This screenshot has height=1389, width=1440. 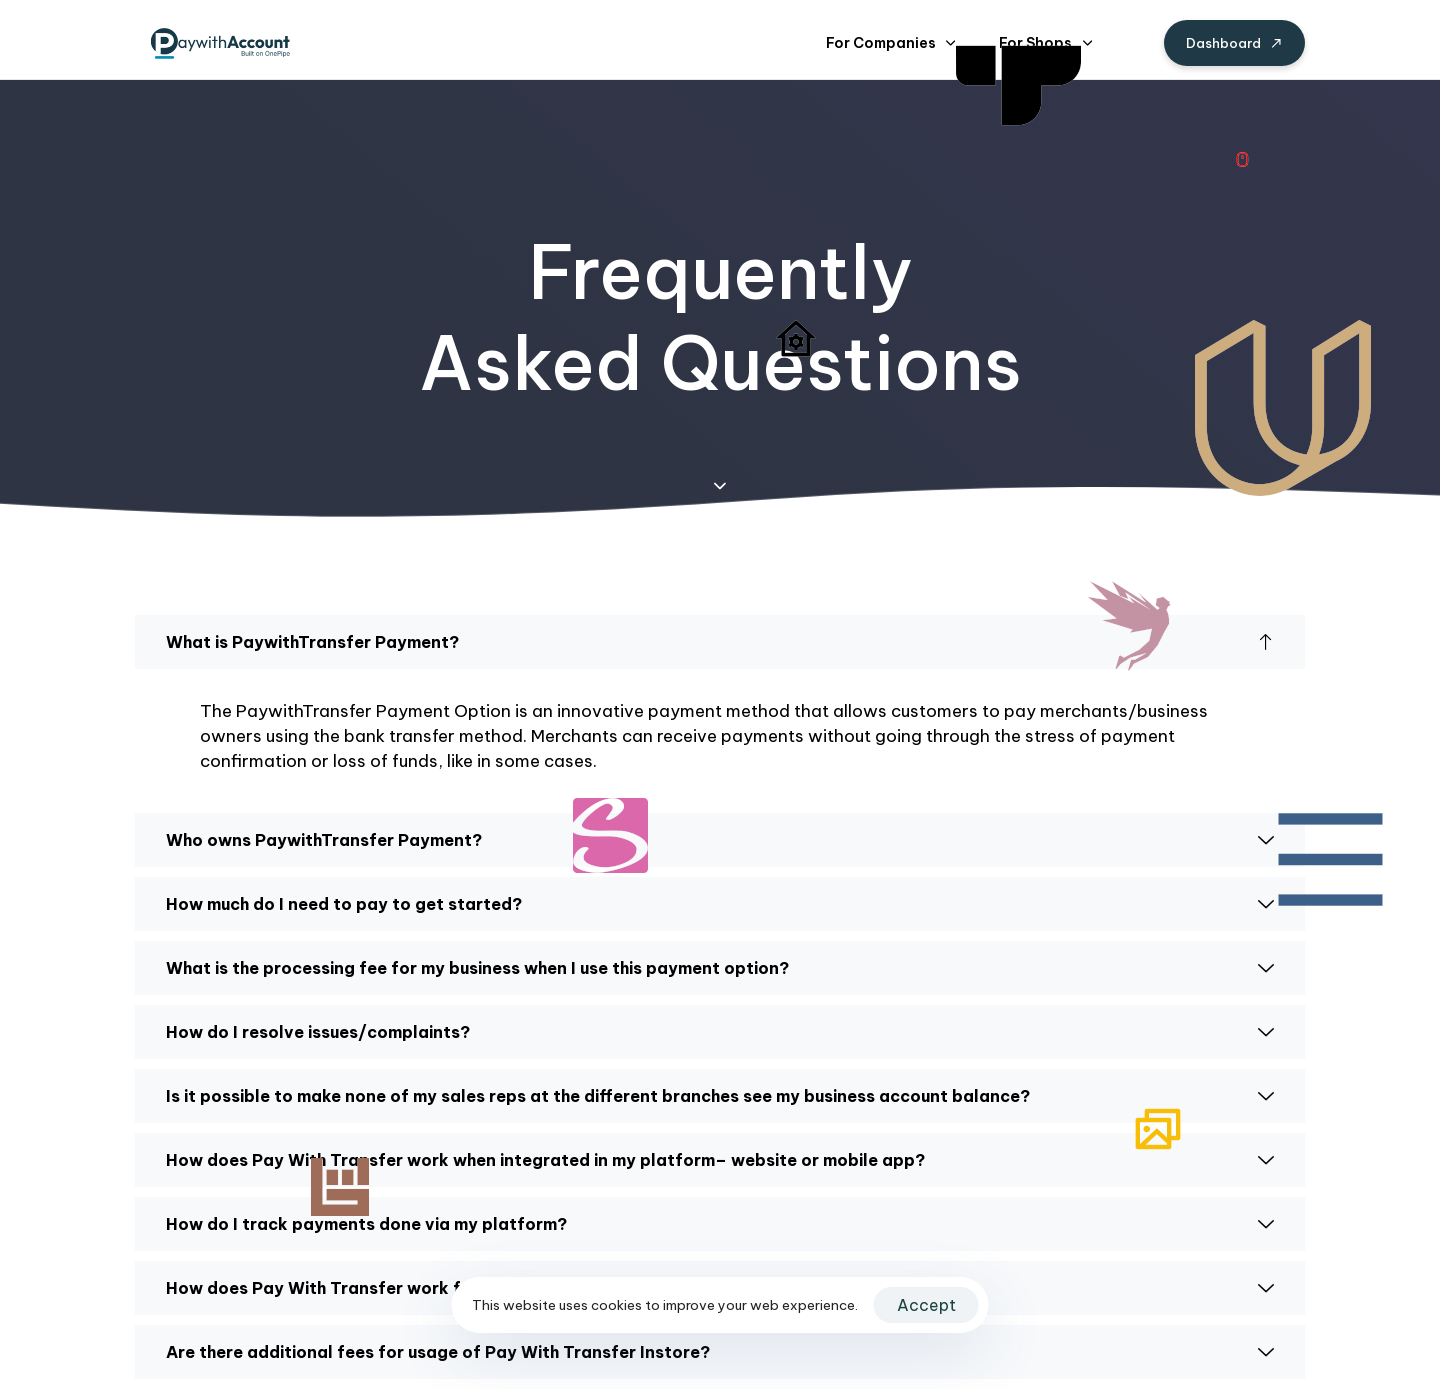 What do you see at coordinates (610, 835) in the screenshot?
I see `visit The Spriters Resource website` at bounding box center [610, 835].